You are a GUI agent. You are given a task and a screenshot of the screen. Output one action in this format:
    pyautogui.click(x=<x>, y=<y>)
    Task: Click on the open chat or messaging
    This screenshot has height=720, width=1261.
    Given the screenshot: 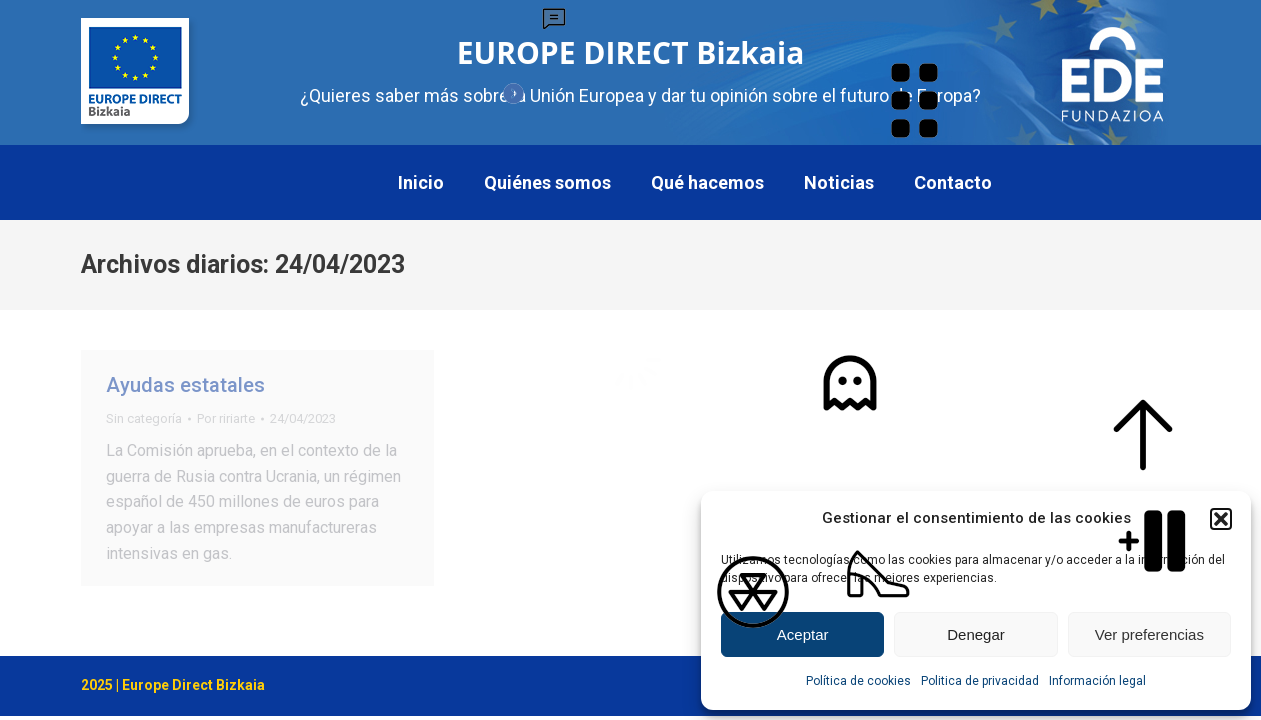 What is the action you would take?
    pyautogui.click(x=554, y=17)
    